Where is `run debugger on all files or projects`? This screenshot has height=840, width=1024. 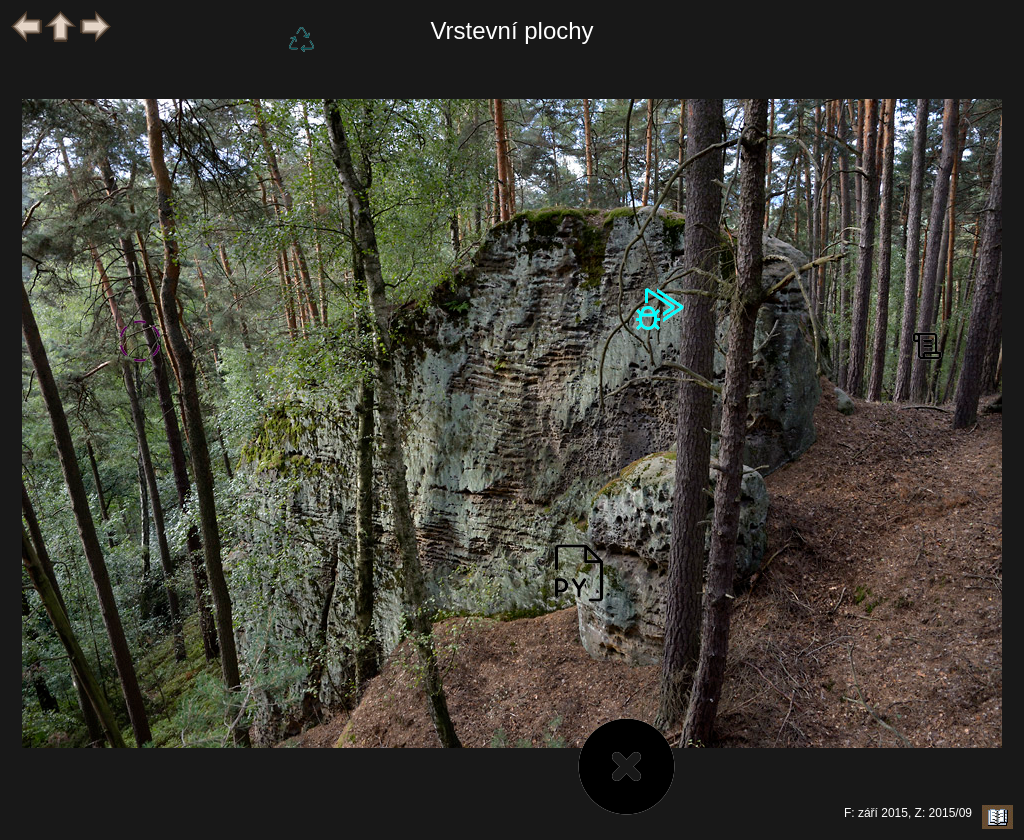 run debugger on all files or projects is located at coordinates (660, 306).